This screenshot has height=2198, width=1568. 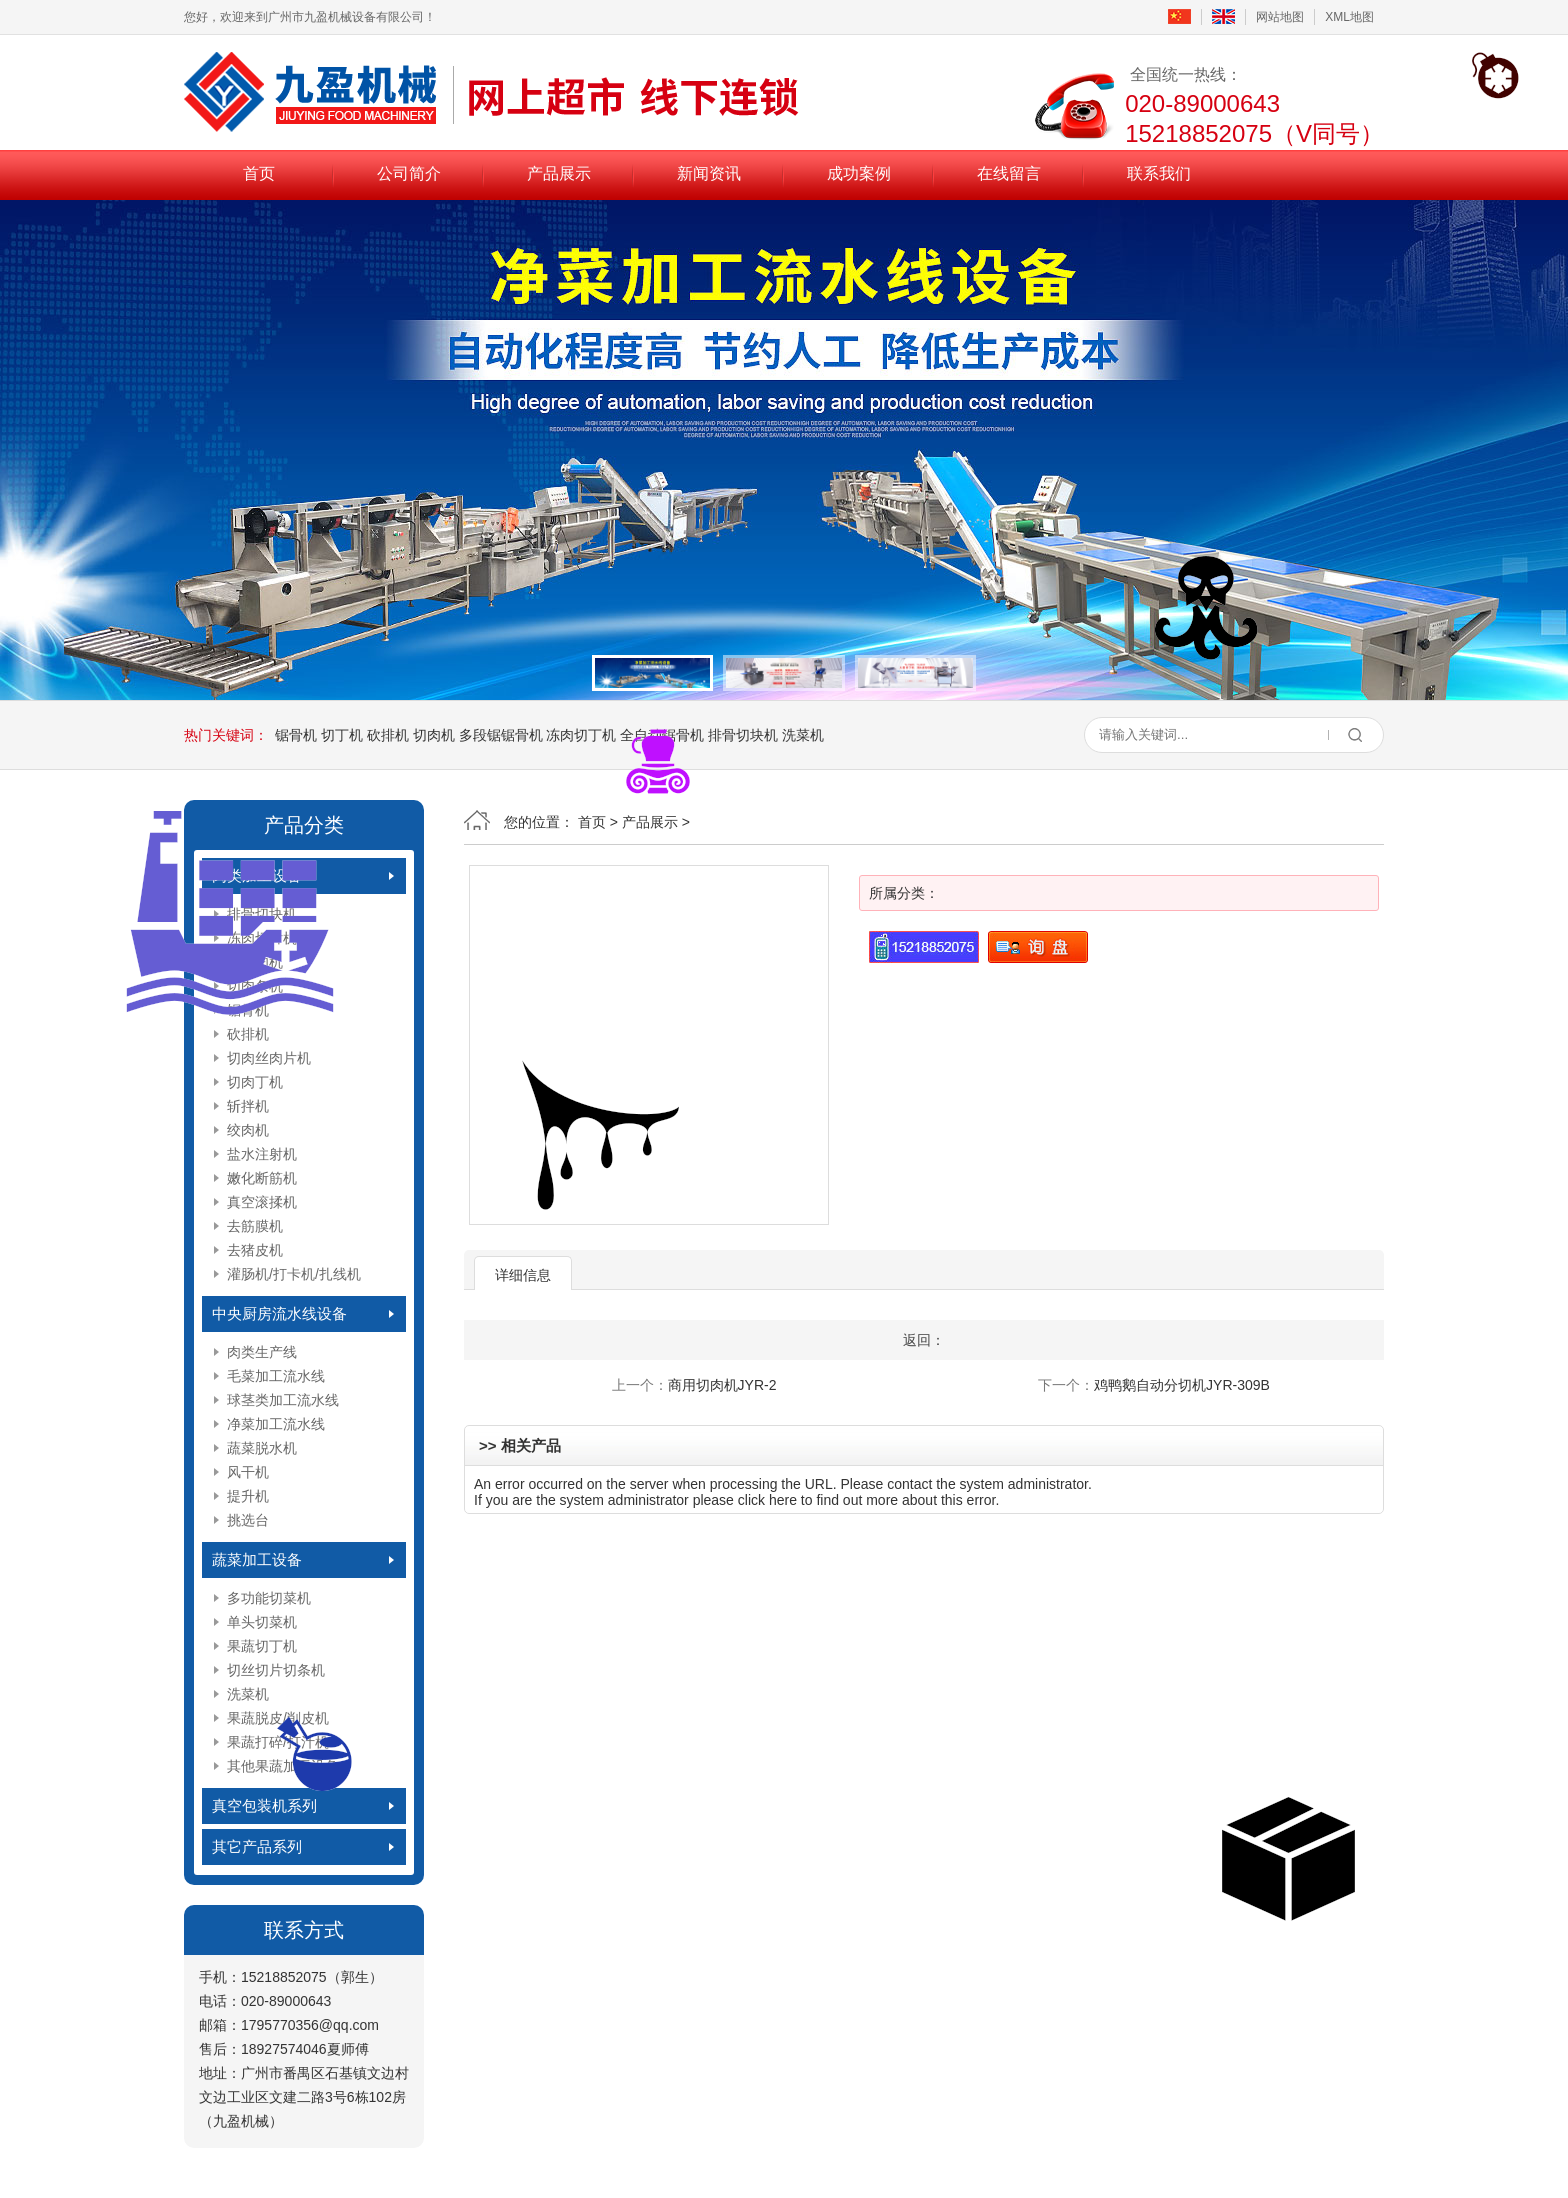 I want to click on activate ice bomb ability or weapon, so click(x=1495, y=75).